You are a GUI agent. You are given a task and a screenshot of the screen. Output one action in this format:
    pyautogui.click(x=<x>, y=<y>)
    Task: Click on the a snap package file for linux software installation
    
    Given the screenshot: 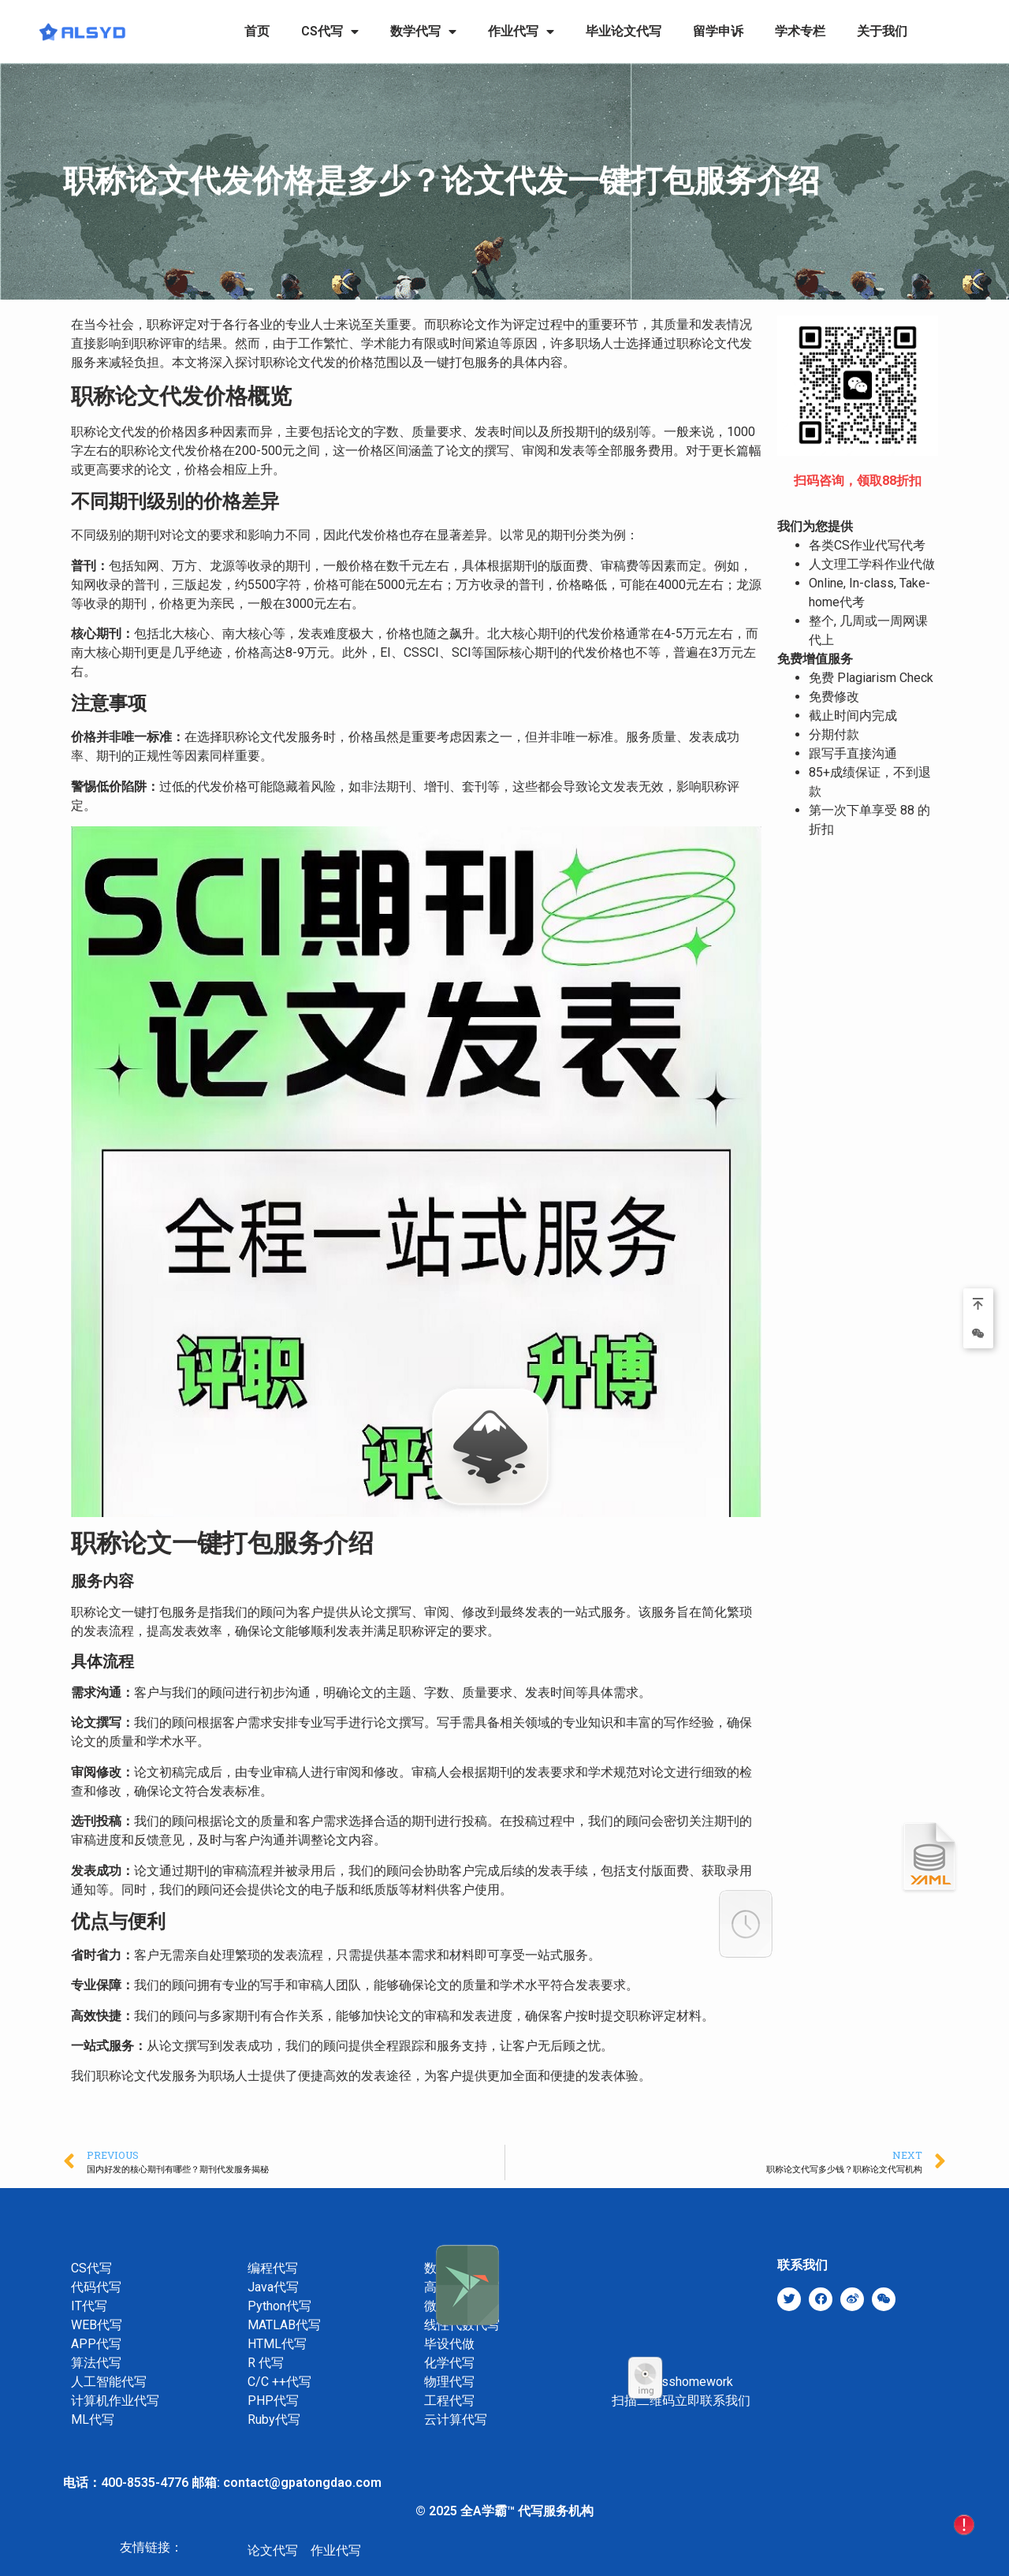 What is the action you would take?
    pyautogui.click(x=467, y=2285)
    